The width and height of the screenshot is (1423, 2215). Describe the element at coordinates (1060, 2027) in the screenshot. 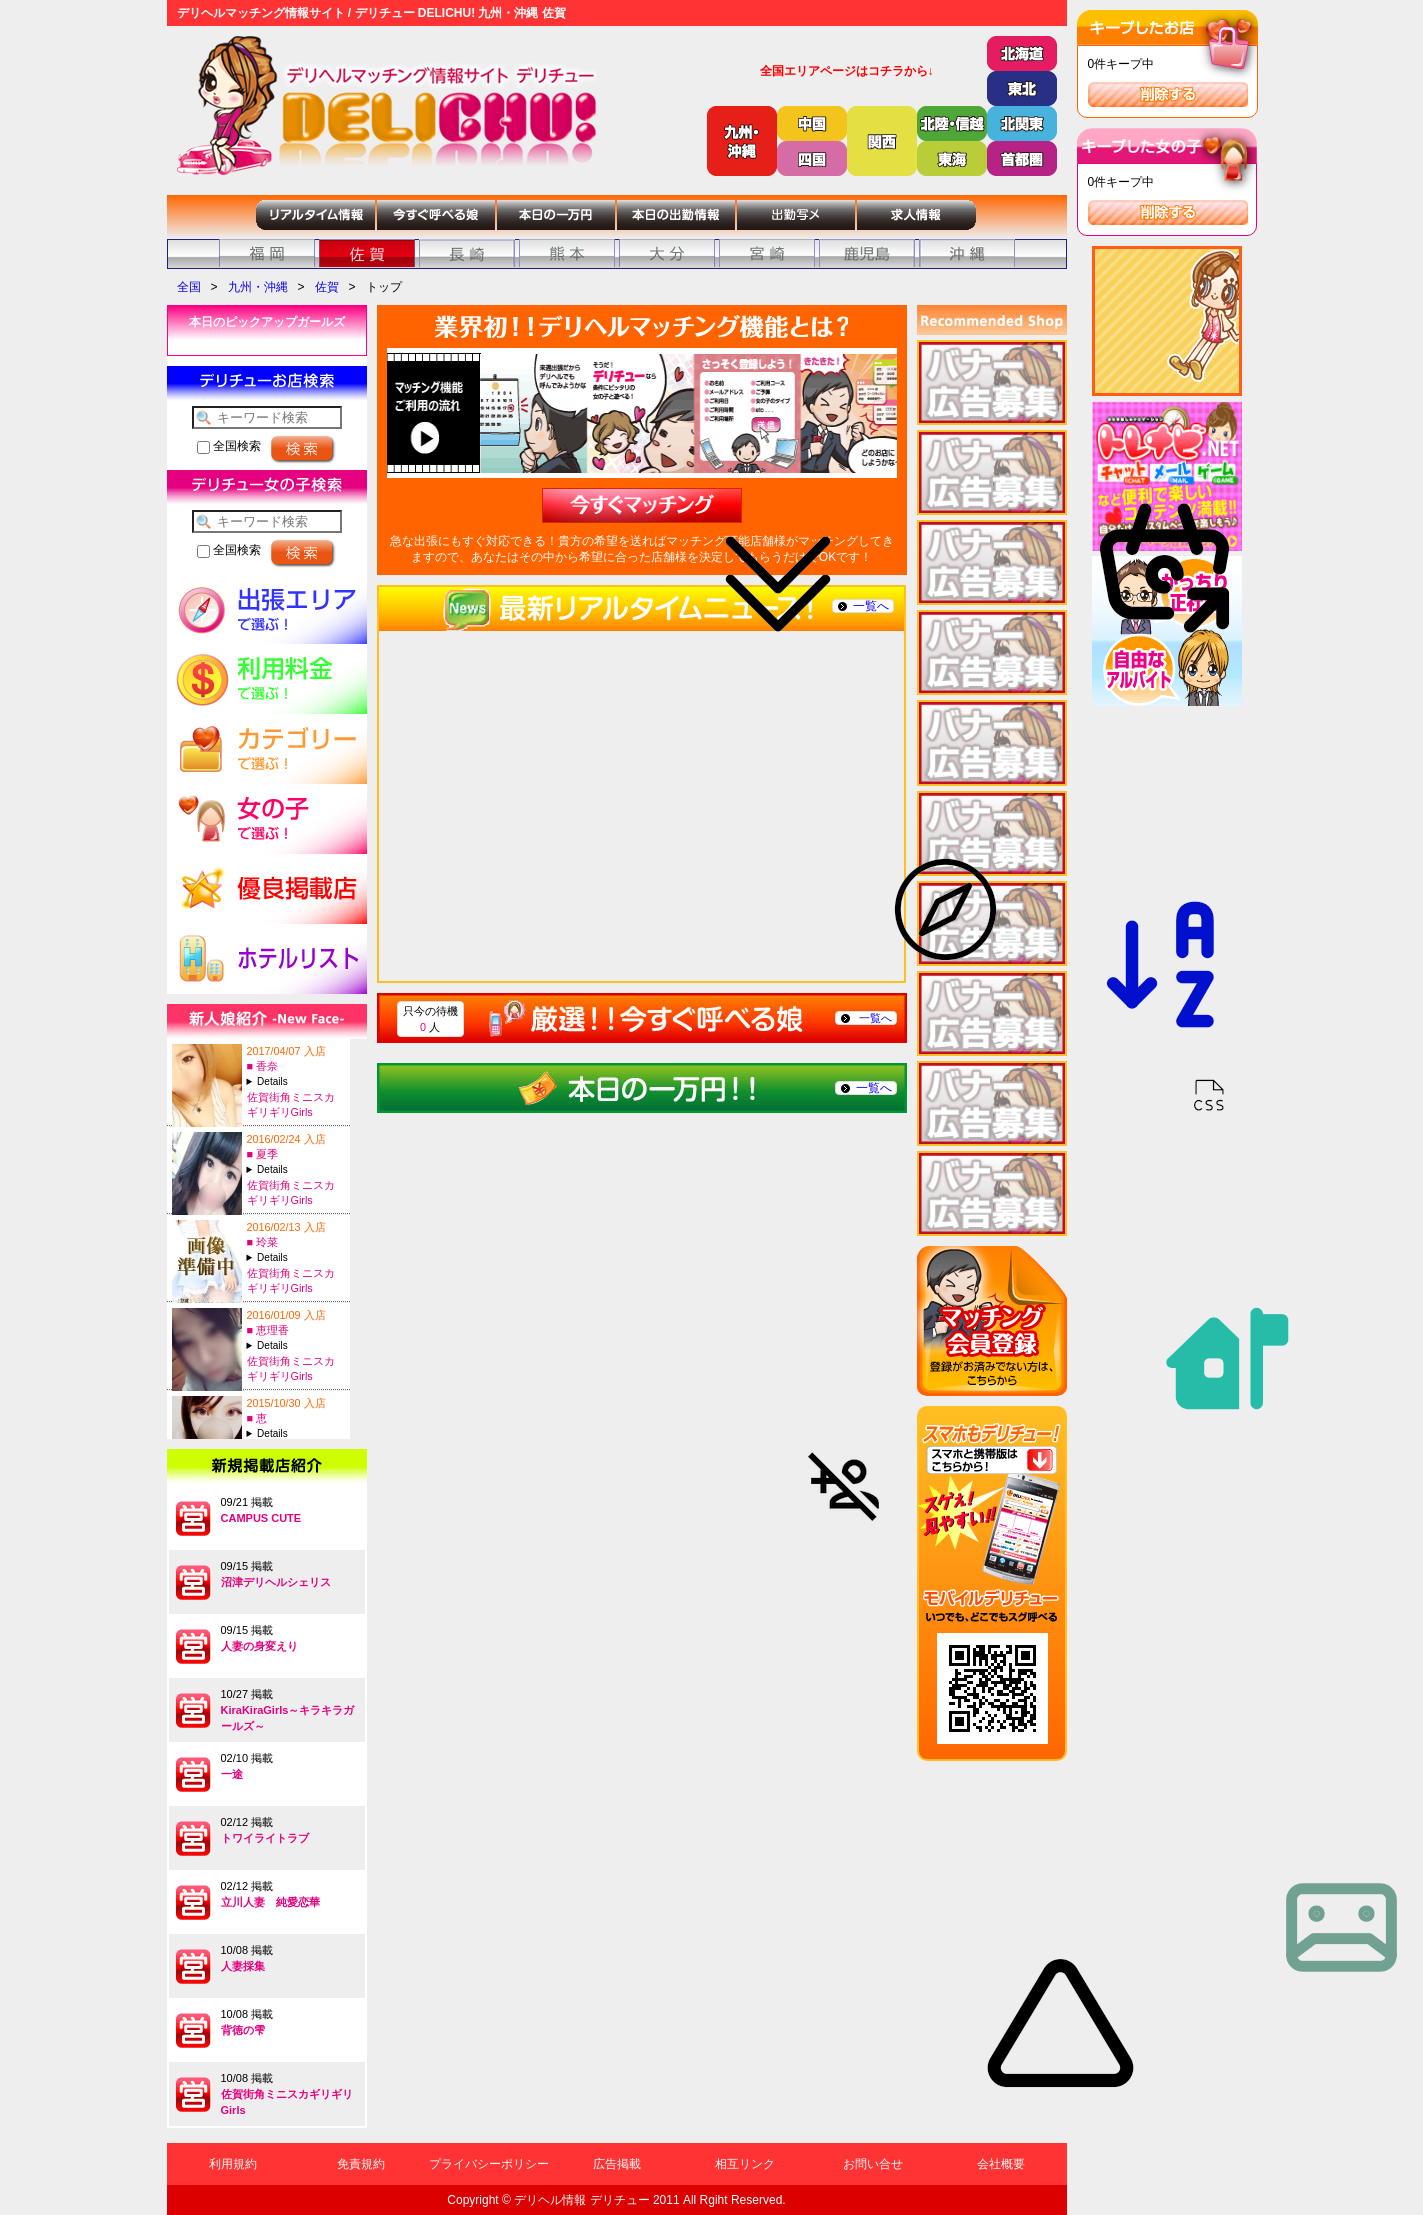

I see `warning or alert indicator` at that location.